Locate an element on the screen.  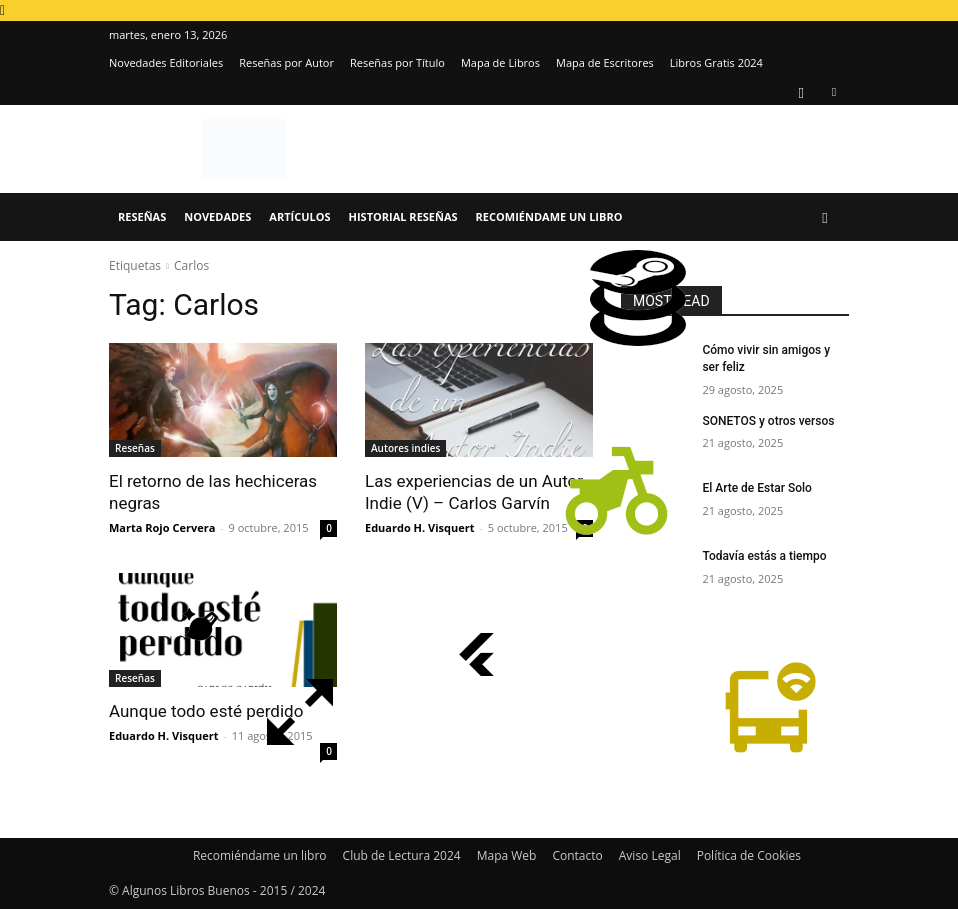
visit steamdb website for steam game statistics is located at coordinates (638, 298).